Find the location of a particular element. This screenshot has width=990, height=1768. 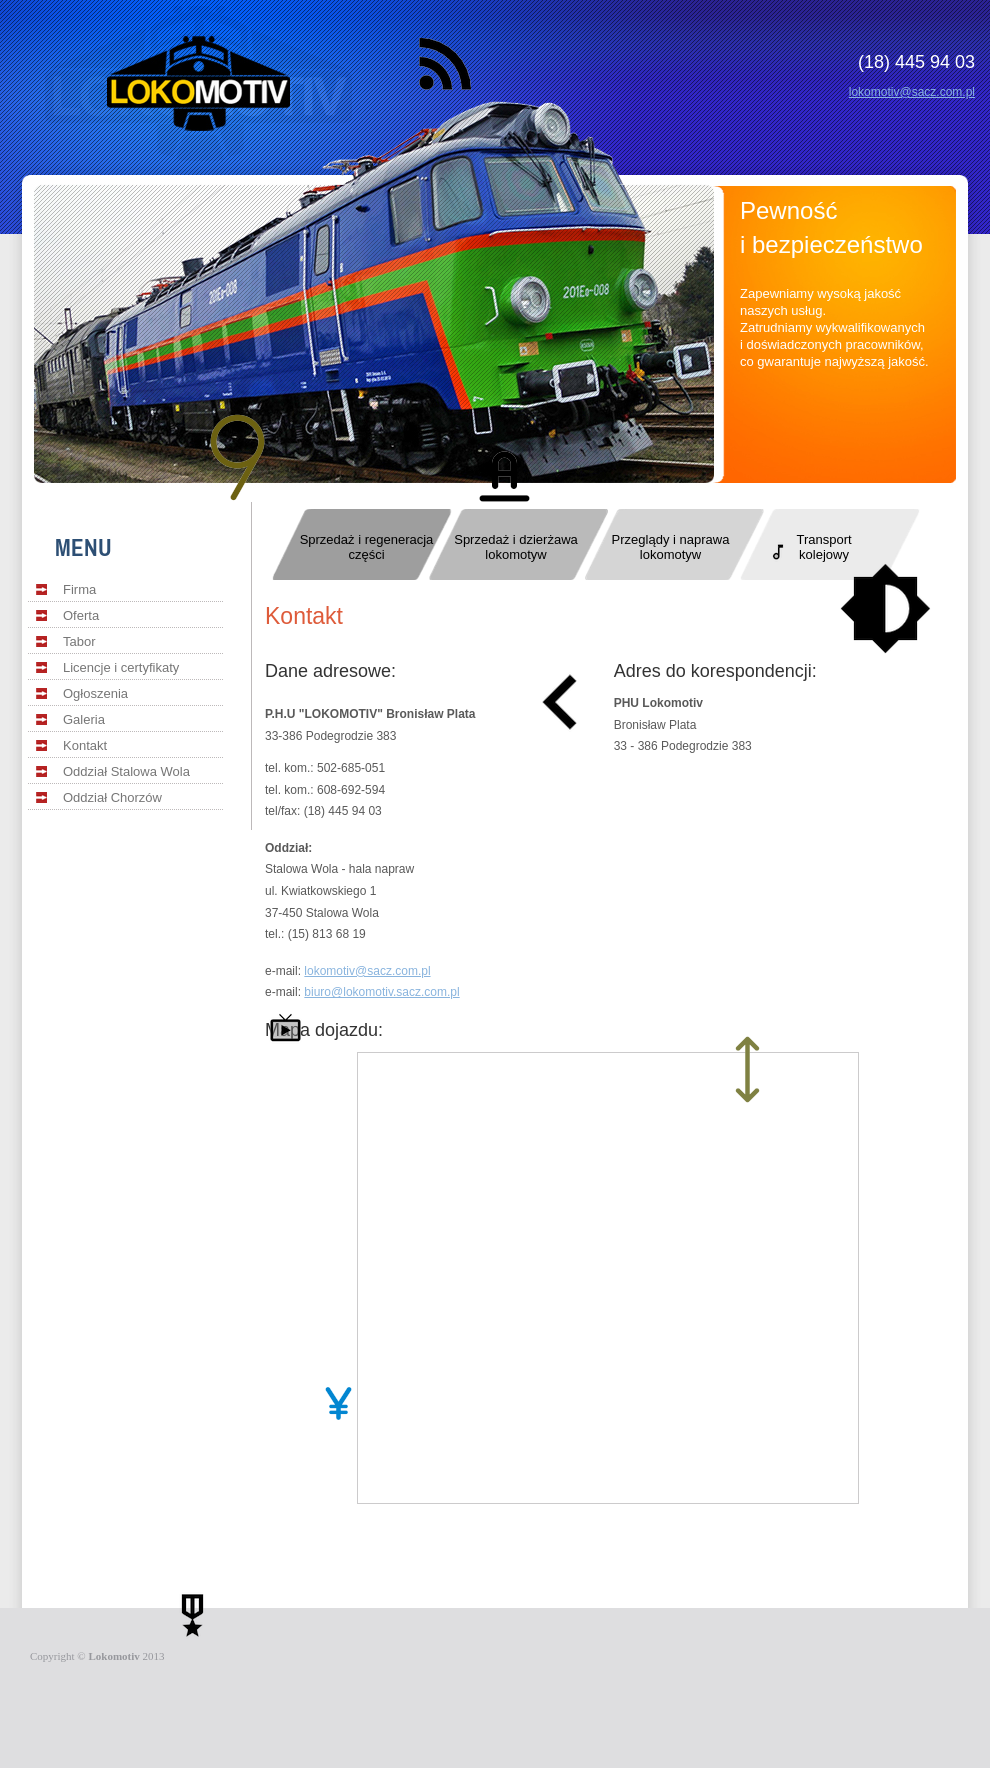

subscribe to RSS feed is located at coordinates (446, 63).